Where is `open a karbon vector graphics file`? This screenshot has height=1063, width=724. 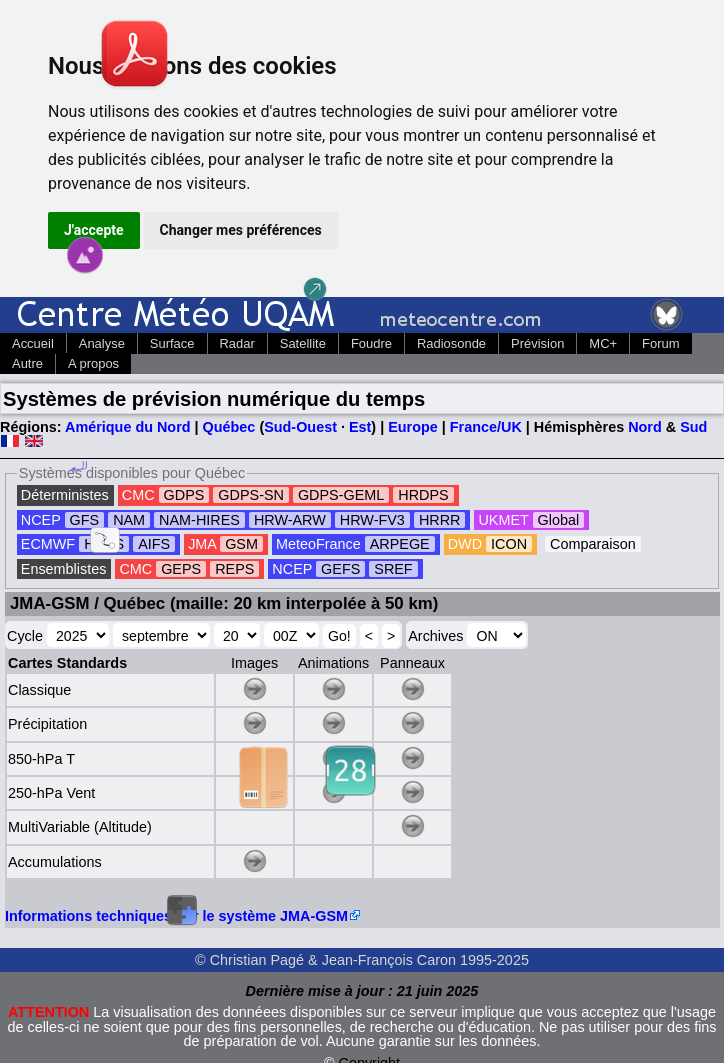
open a karbon vector graphics file is located at coordinates (105, 539).